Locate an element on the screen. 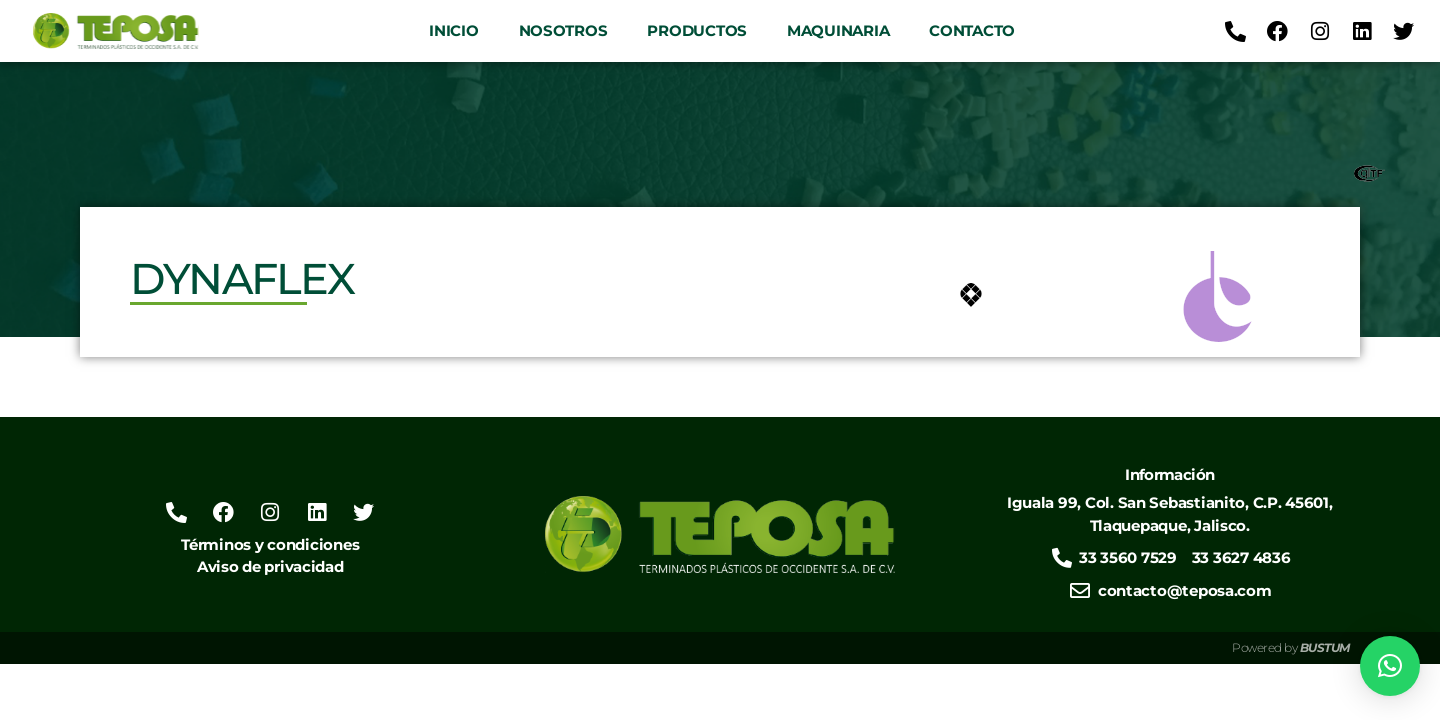  MapTiler company logo is located at coordinates (971, 295).